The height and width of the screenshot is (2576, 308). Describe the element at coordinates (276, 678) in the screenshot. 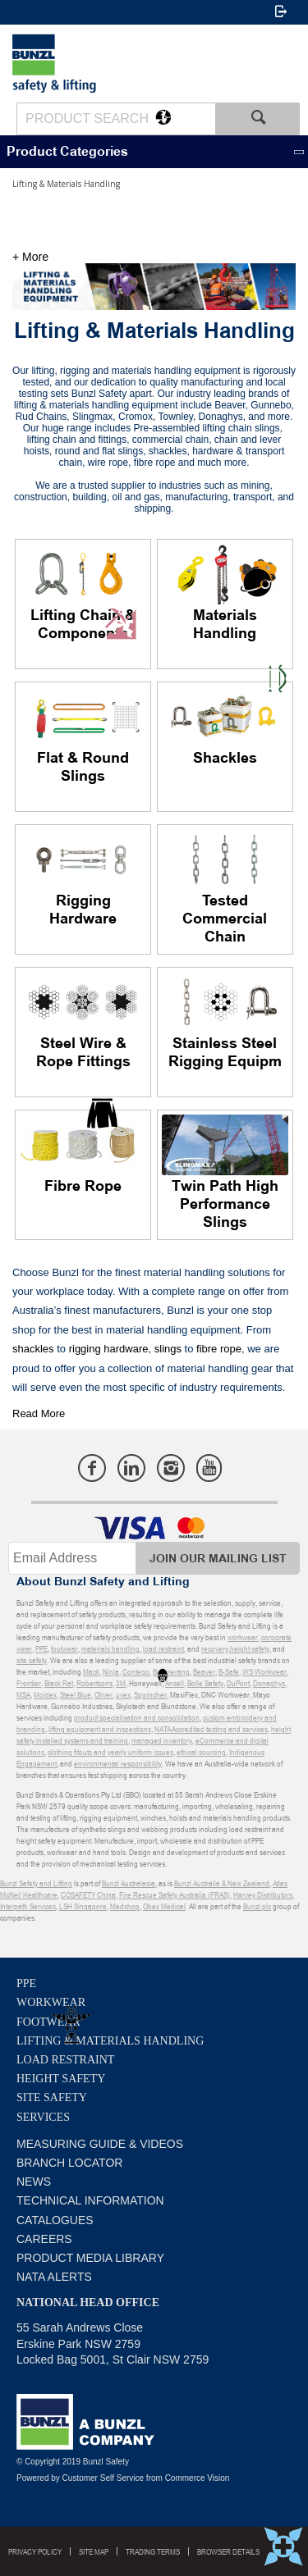

I see `access archery or ranged combat skills` at that location.